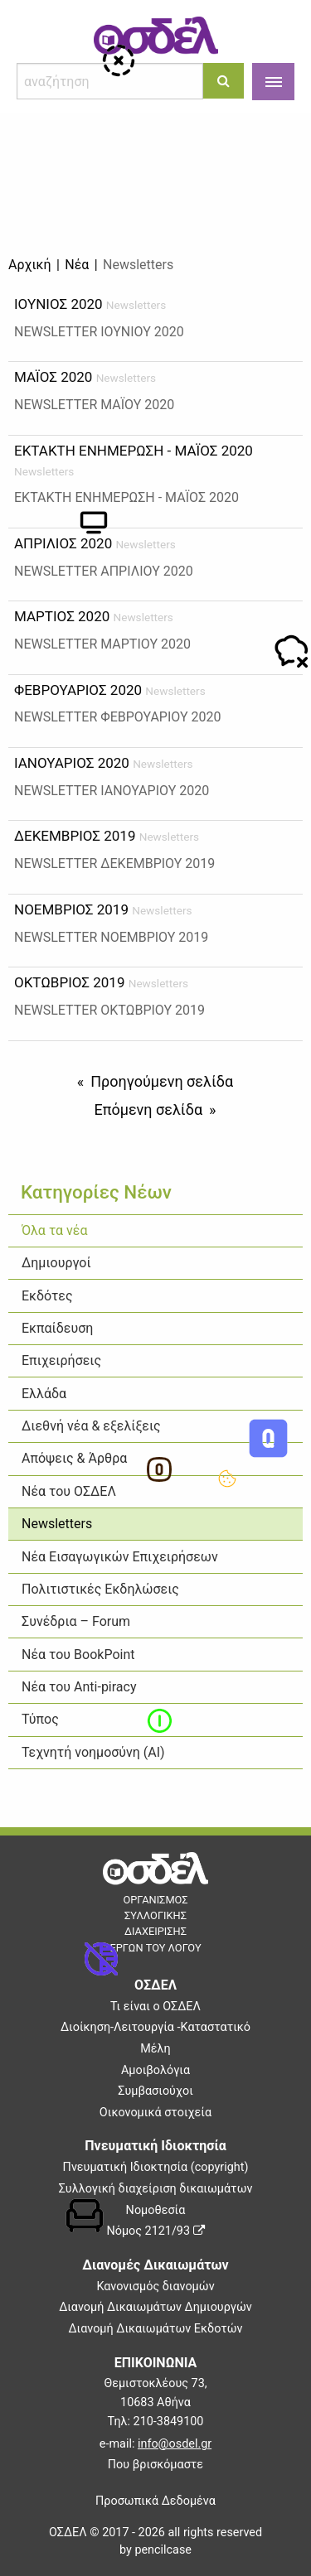 The width and height of the screenshot is (311, 2576). Describe the element at coordinates (159, 1469) in the screenshot. I see `indicates zero items or empty count` at that location.